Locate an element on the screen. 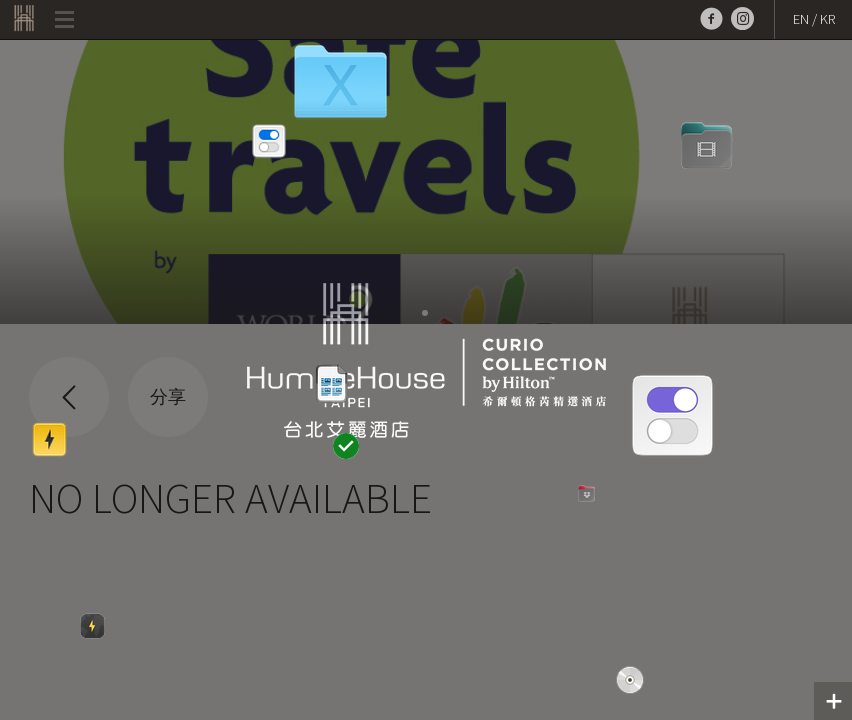 Image resolution: width=852 pixels, height=720 pixels. access DVD-ROM drive is located at coordinates (630, 680).